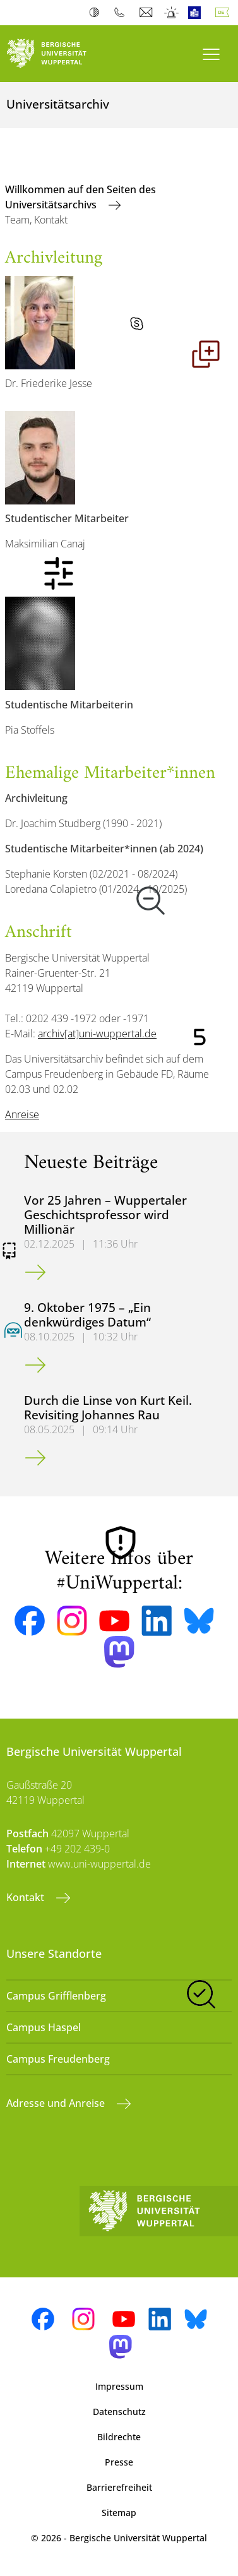 The width and height of the screenshot is (238, 2576). Describe the element at coordinates (150, 900) in the screenshot. I see `zoom out` at that location.